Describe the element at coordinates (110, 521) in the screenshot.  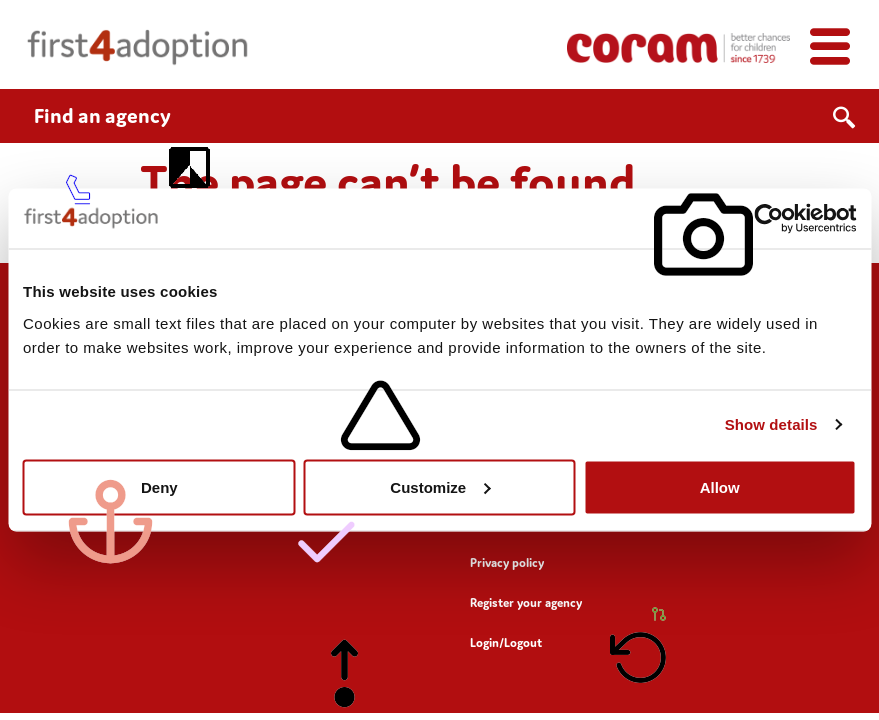
I see `anchor a component or element in place` at that location.